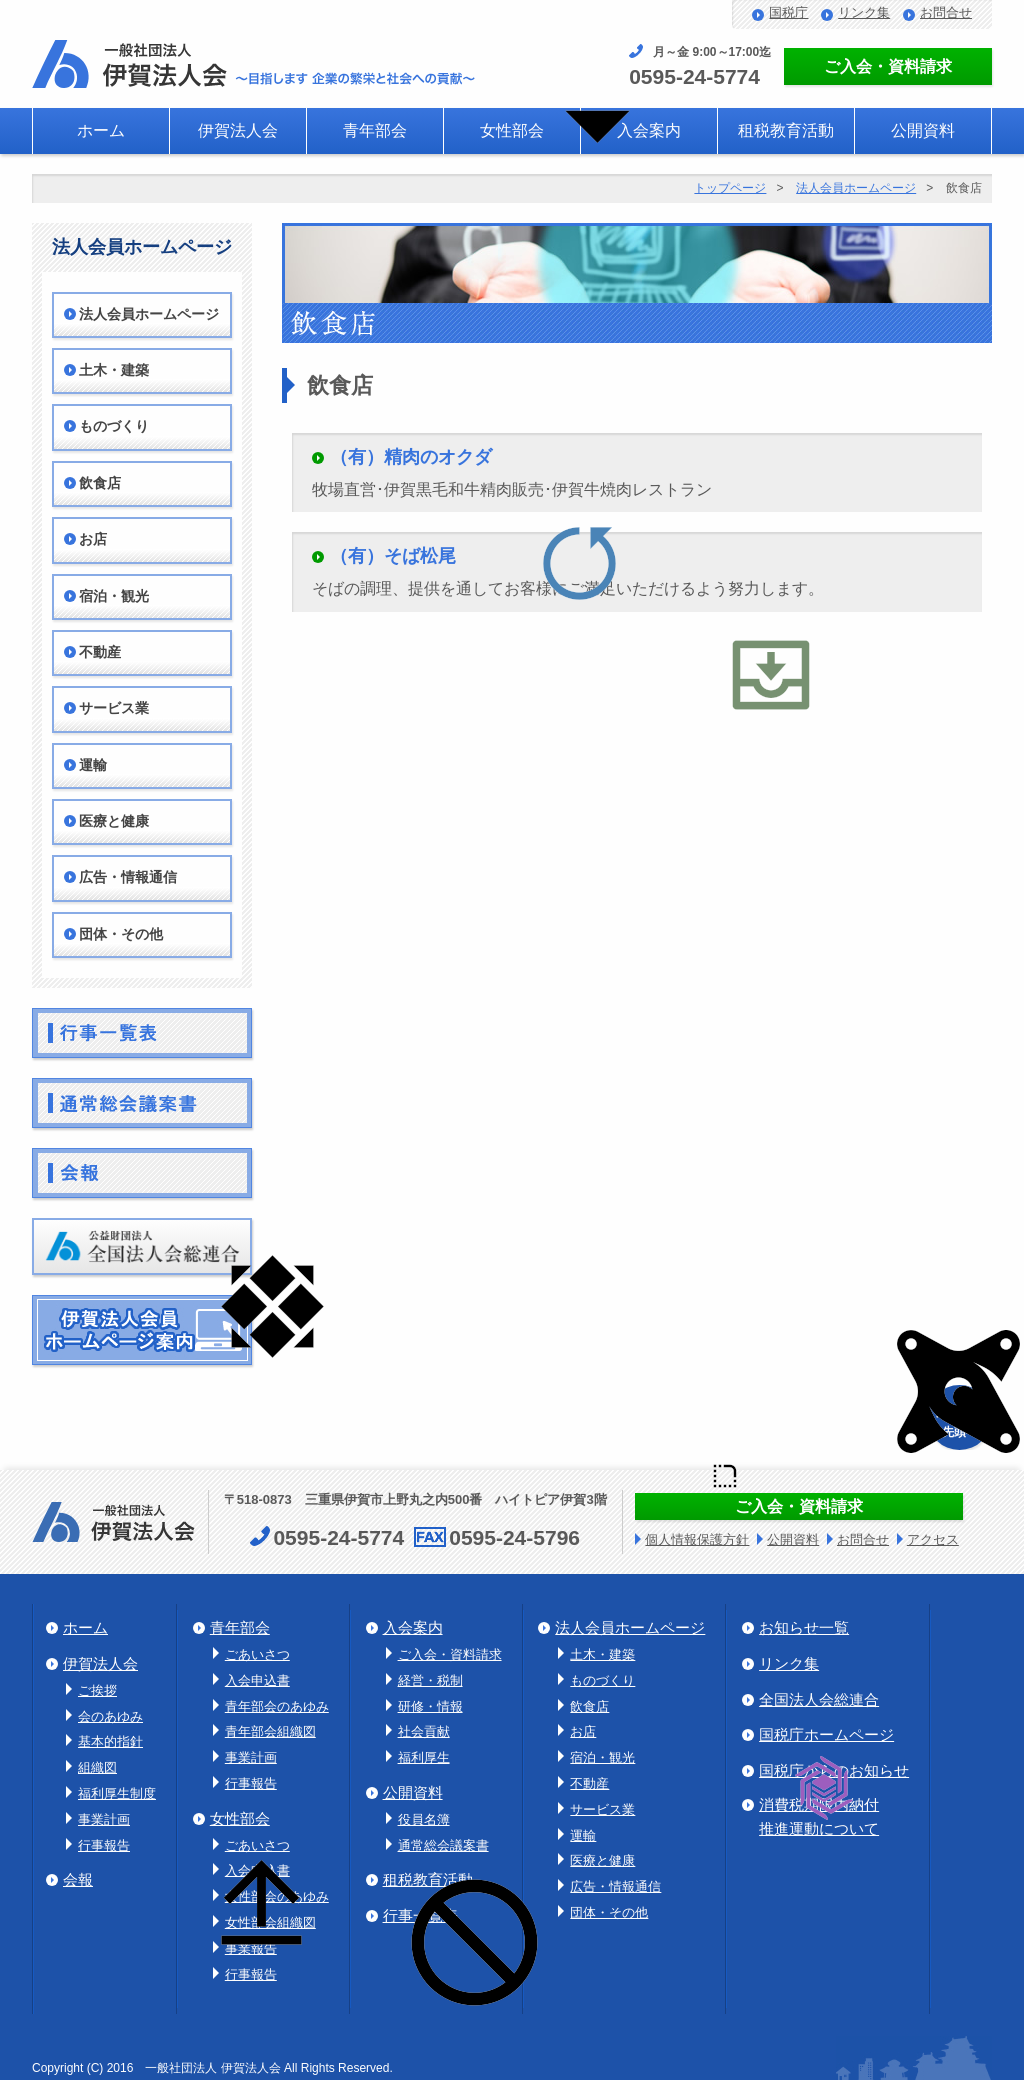 The image size is (1024, 2080). What do you see at coordinates (579, 563) in the screenshot?
I see `reset to previous state` at bounding box center [579, 563].